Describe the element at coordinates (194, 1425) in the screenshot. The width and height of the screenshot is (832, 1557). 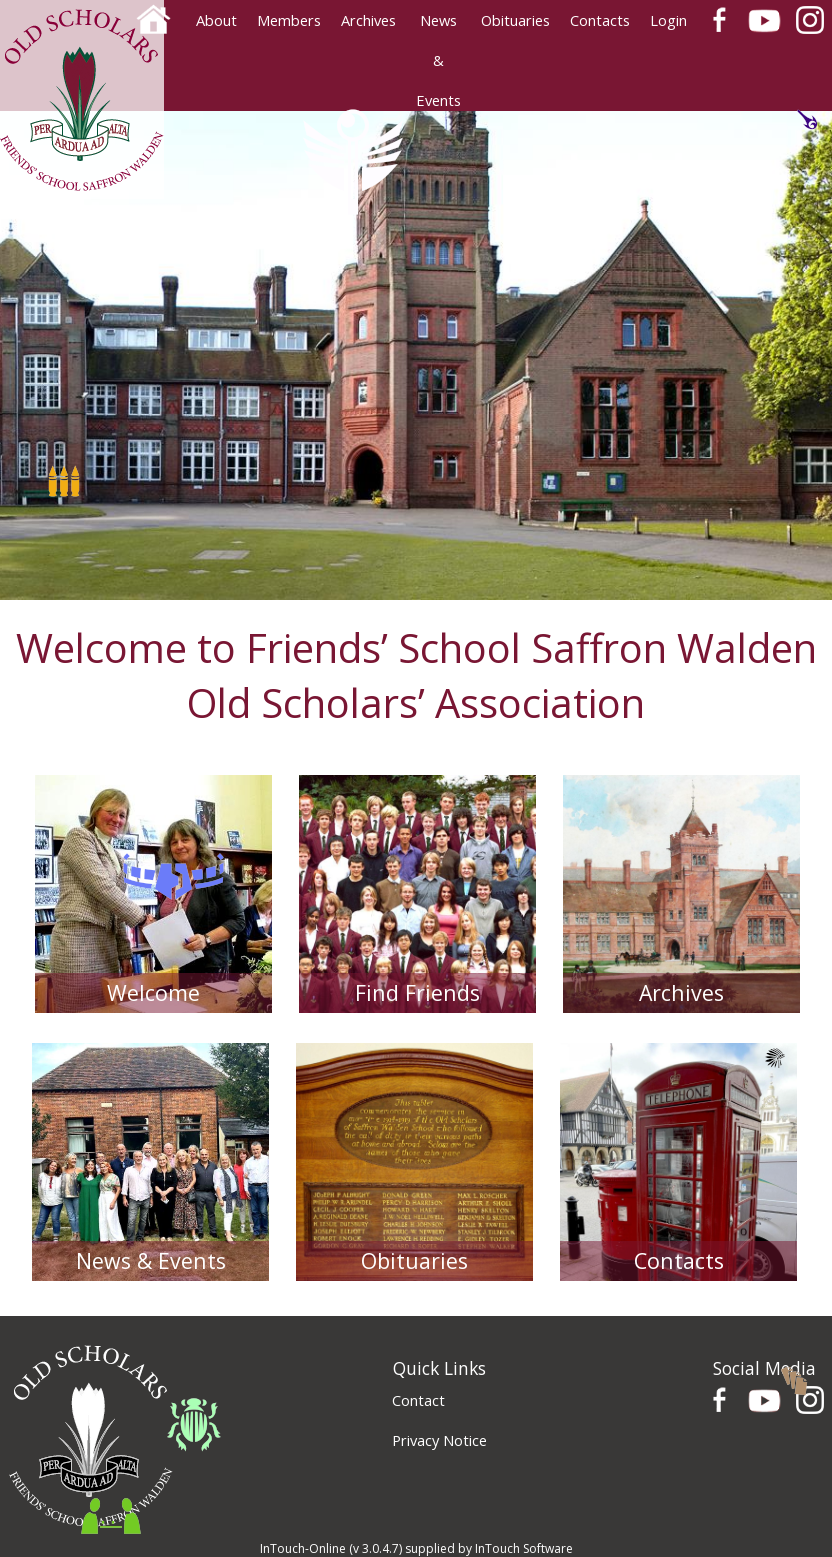
I see `egyptian or ancient history themed game element` at that location.